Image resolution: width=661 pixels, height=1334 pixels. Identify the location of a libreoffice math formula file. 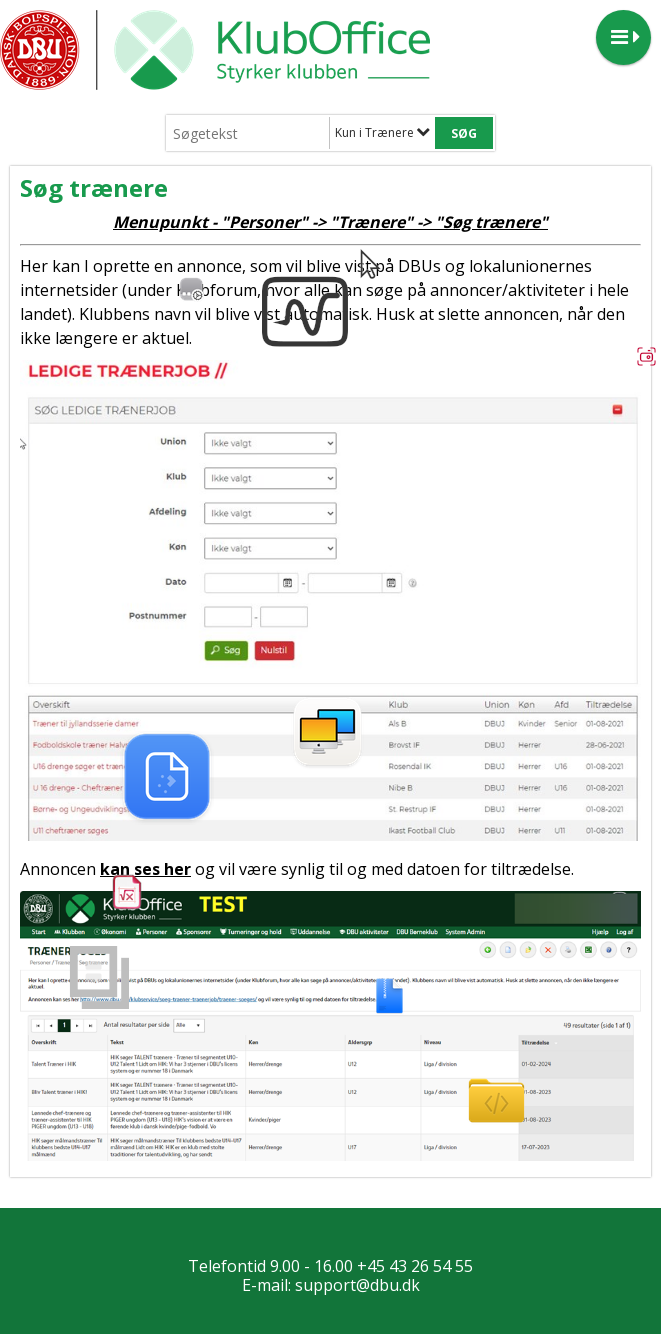
(127, 892).